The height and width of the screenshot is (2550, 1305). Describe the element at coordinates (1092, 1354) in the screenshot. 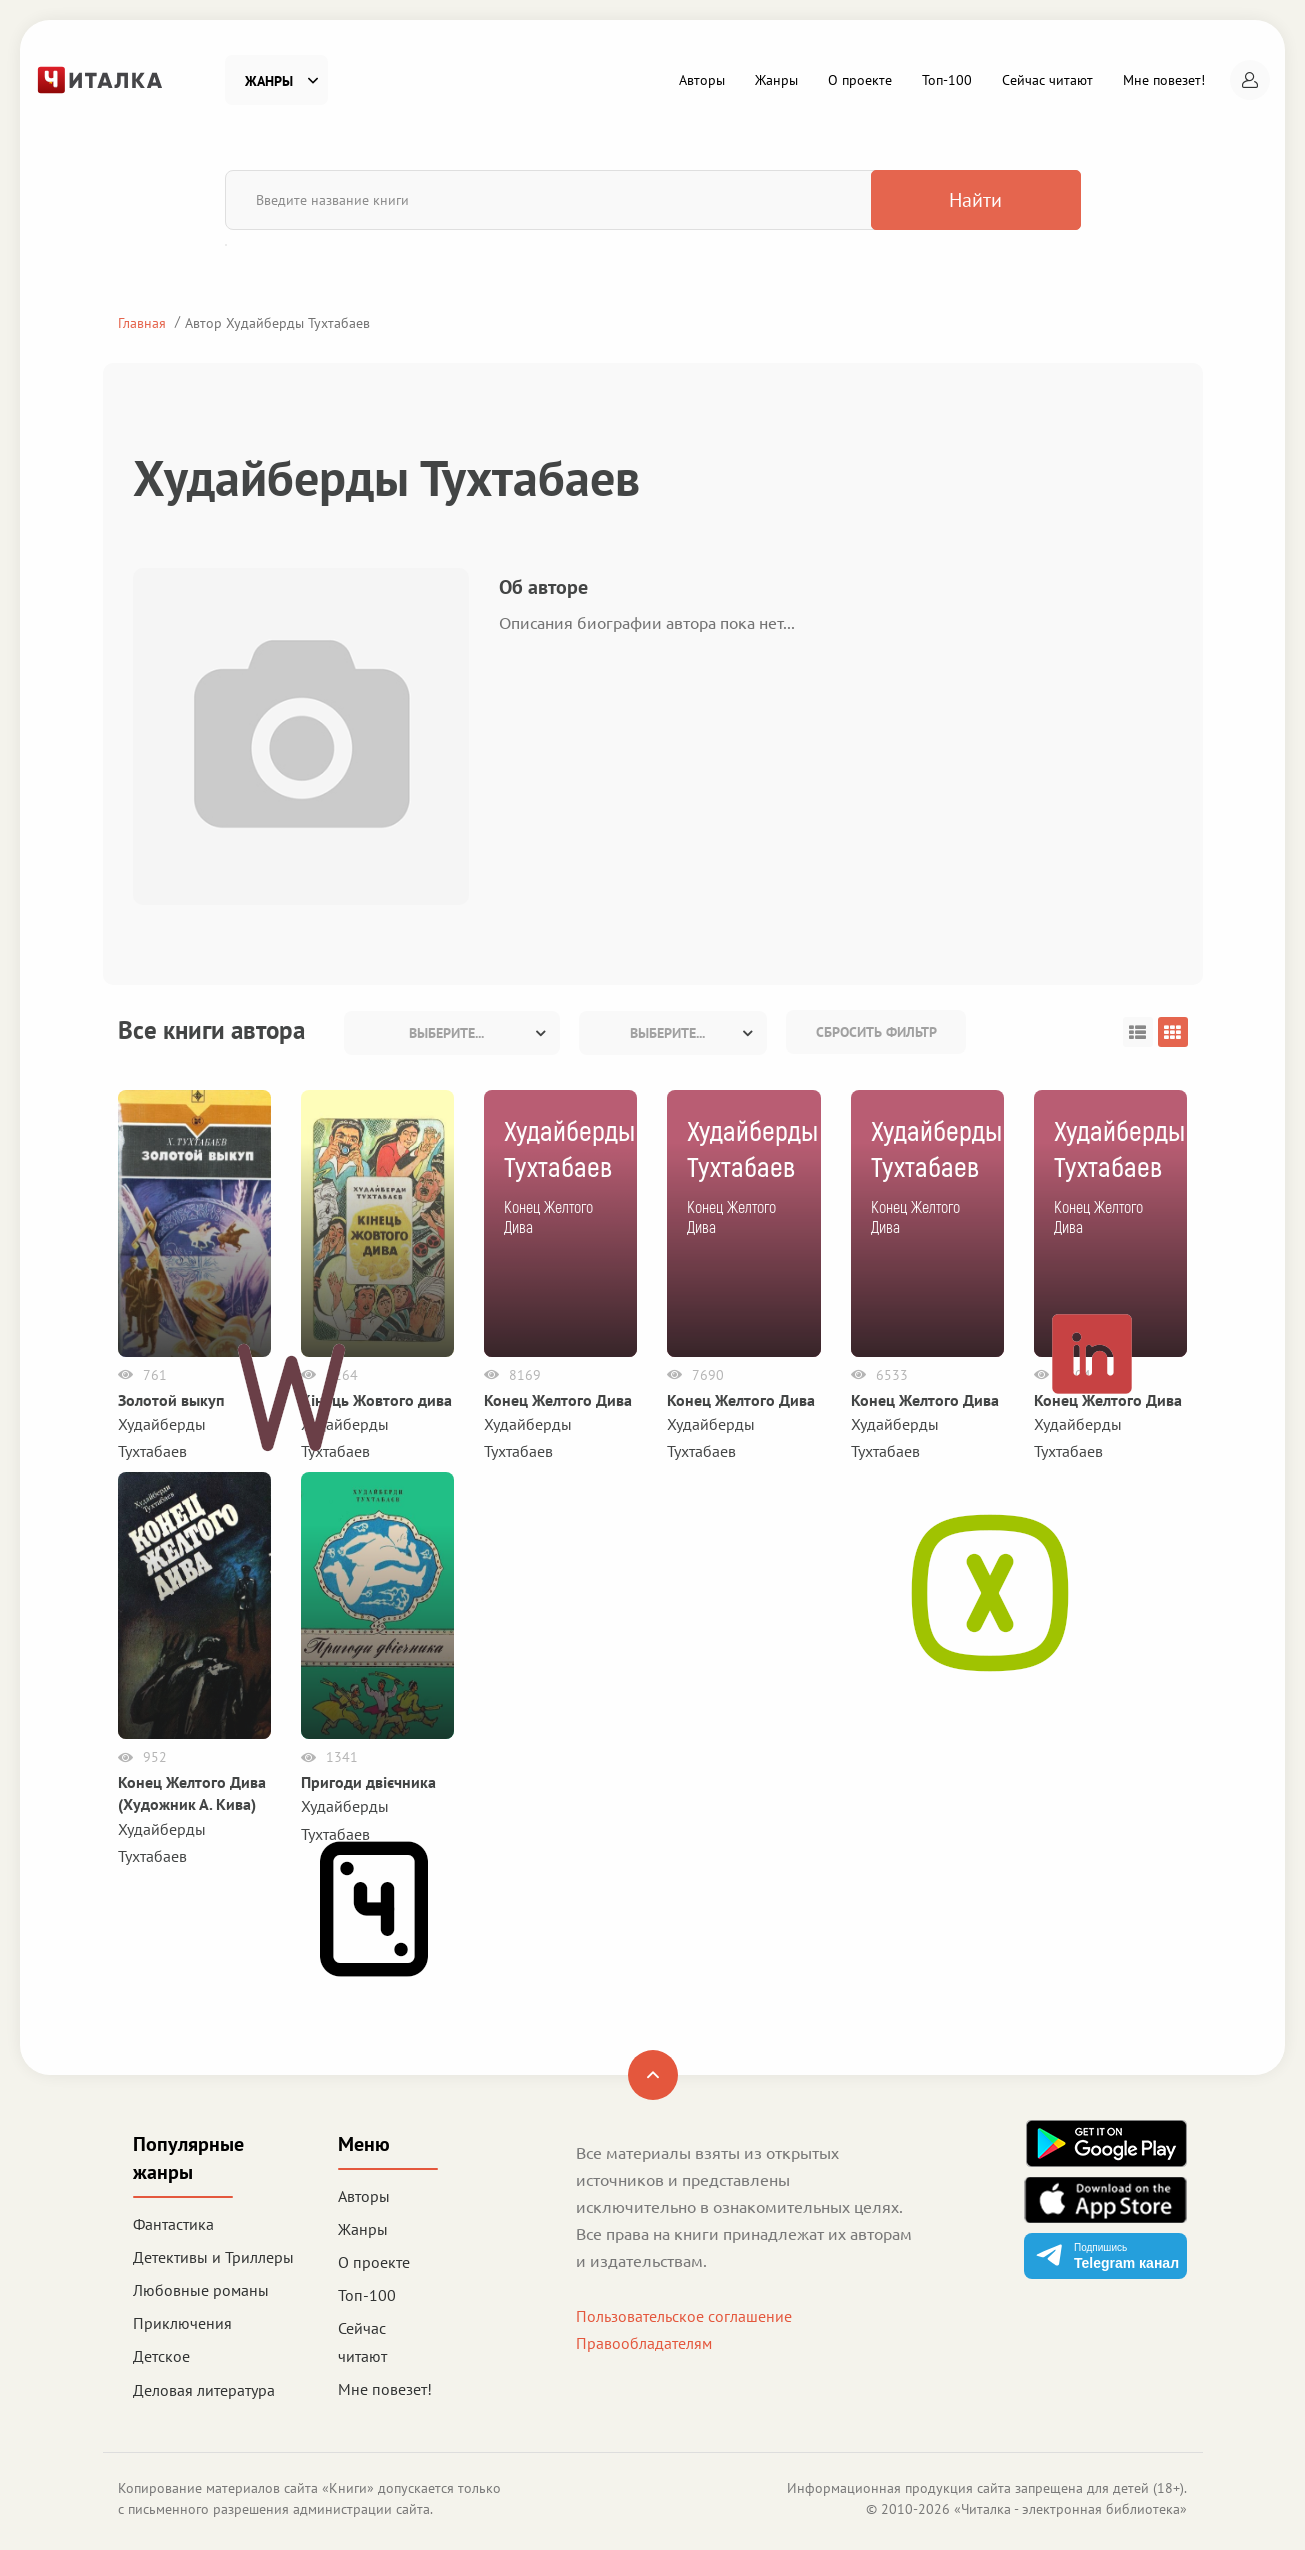

I see `open LinkedIn profile or app` at that location.